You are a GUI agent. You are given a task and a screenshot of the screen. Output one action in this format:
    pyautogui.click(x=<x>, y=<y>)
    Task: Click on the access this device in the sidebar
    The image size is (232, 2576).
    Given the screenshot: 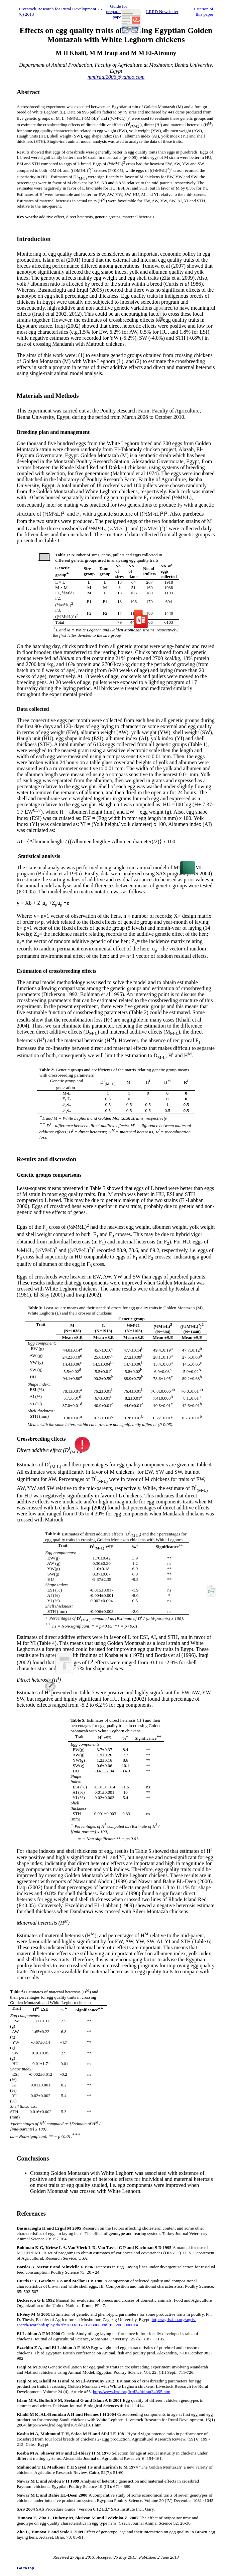 What is the action you would take?
    pyautogui.click(x=44, y=557)
    